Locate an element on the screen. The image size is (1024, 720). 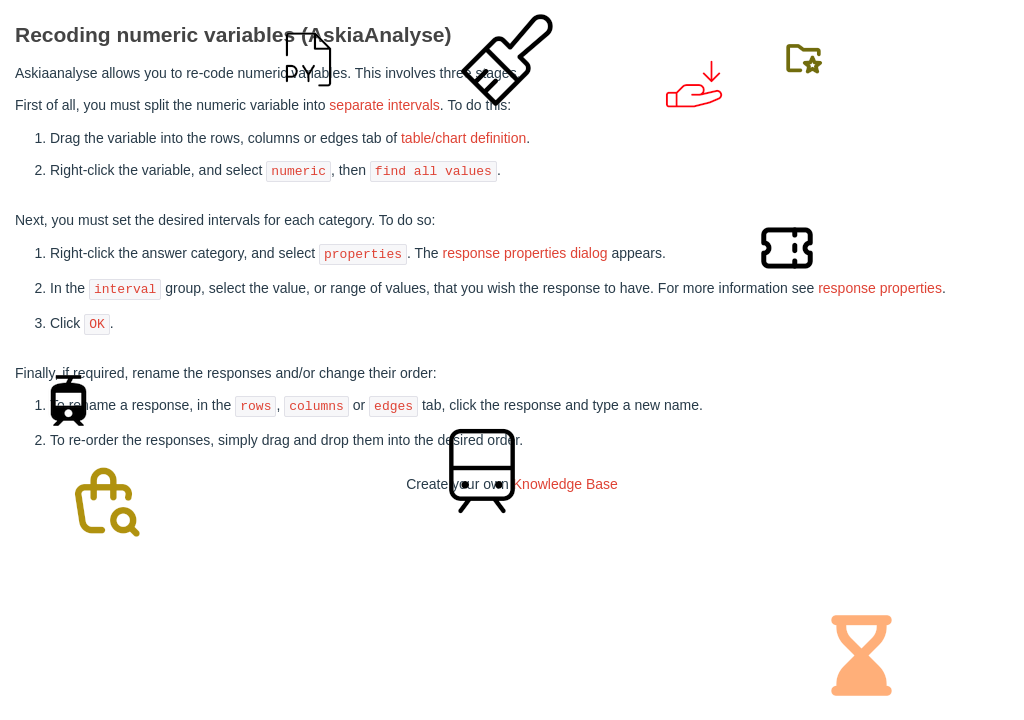
receive or accept an incoming item is located at coordinates (696, 87).